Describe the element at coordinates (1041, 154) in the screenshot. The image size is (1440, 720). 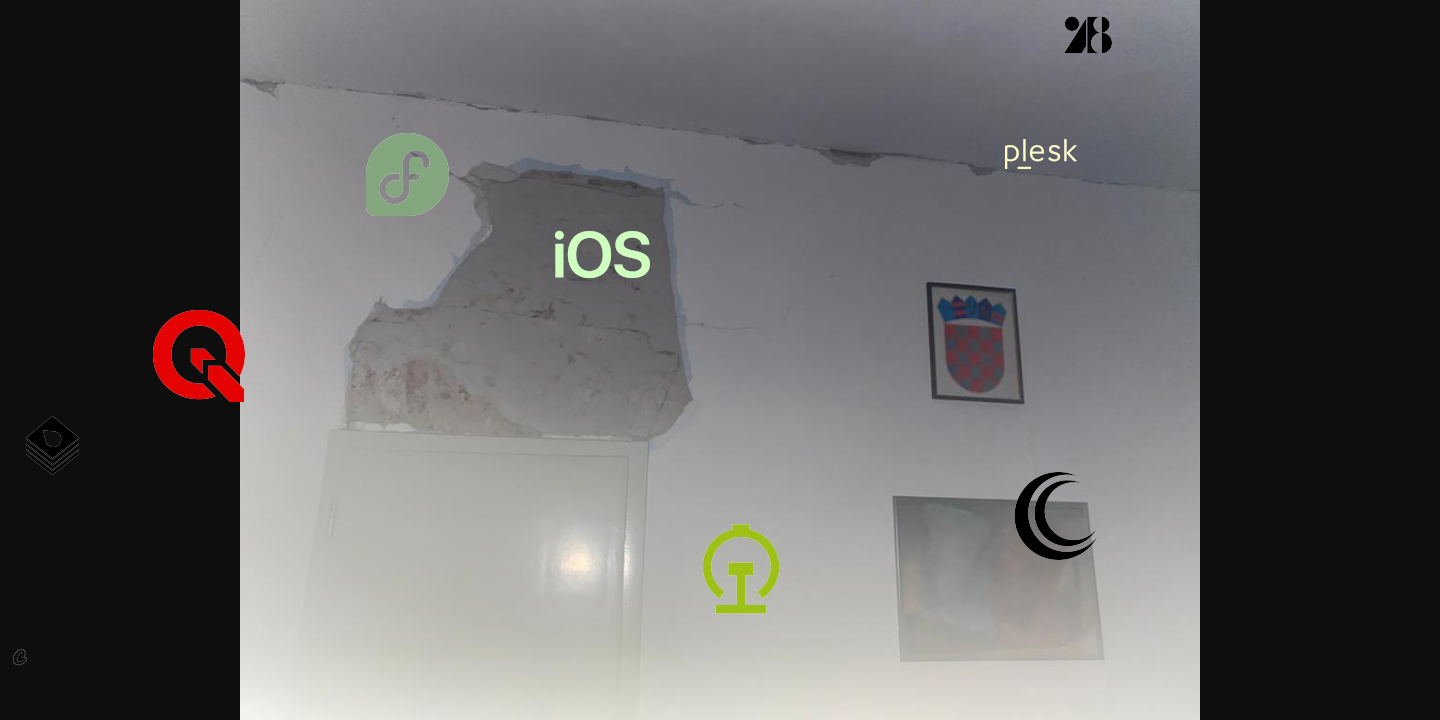
I see `plesk web hosting control panel logo` at that location.